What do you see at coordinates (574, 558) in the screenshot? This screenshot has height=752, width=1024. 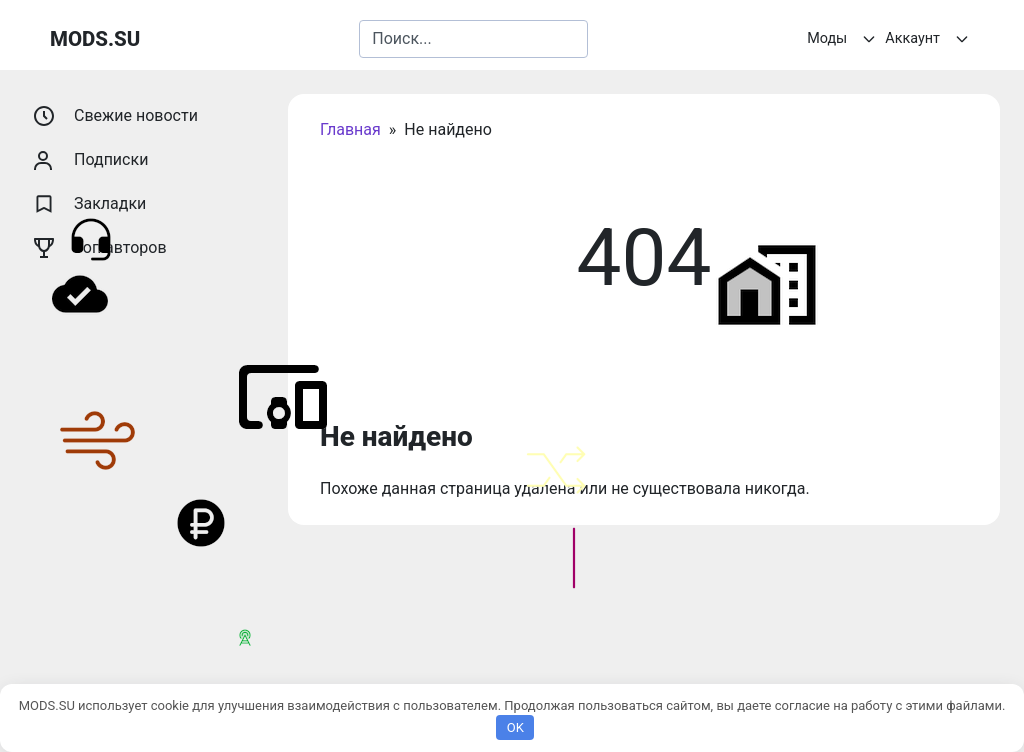 I see `vertical divider separating UI elements` at bounding box center [574, 558].